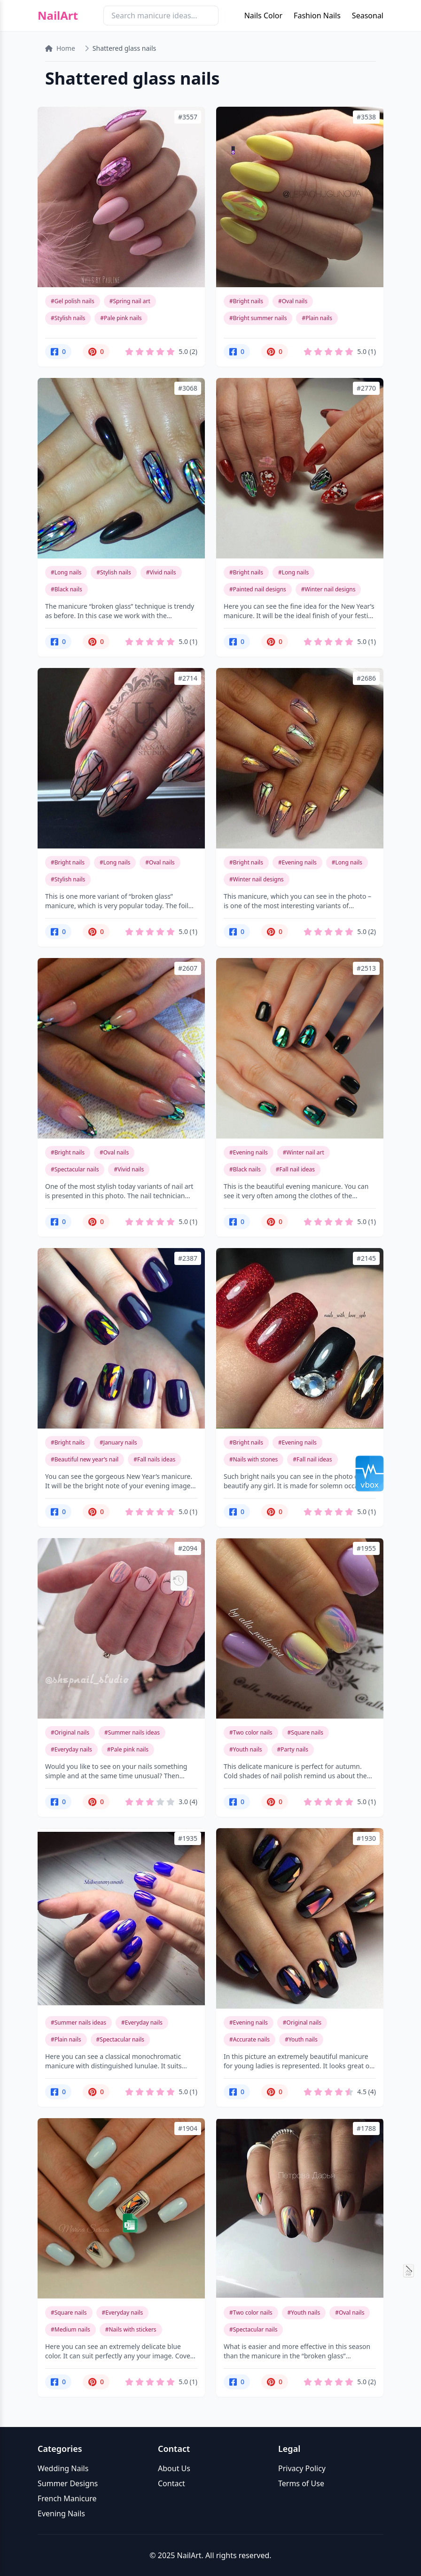 The width and height of the screenshot is (421, 2576). Describe the element at coordinates (408, 2270) in the screenshot. I see `a PGP signature file for verifying authenticity` at that location.